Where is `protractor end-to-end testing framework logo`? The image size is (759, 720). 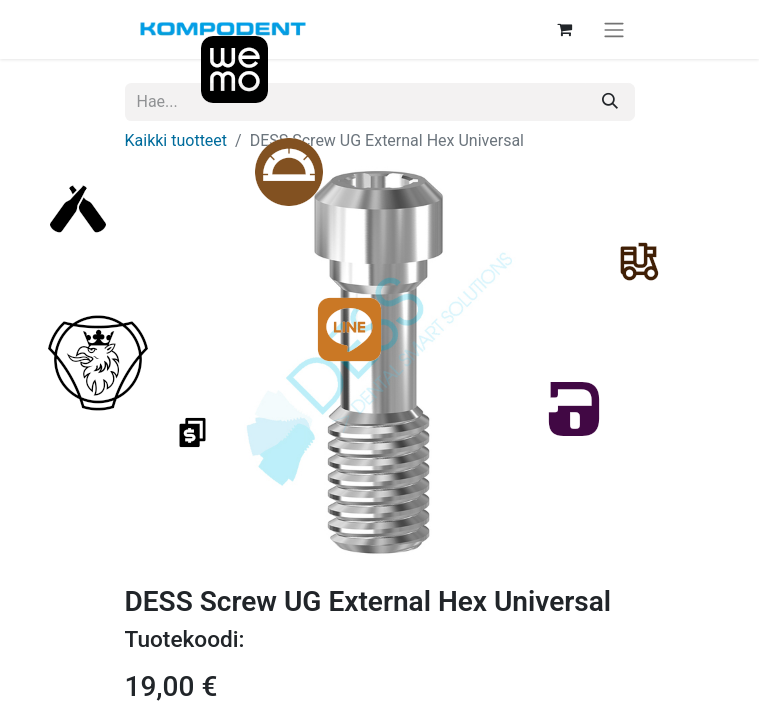 protractor end-to-end testing framework logo is located at coordinates (289, 172).